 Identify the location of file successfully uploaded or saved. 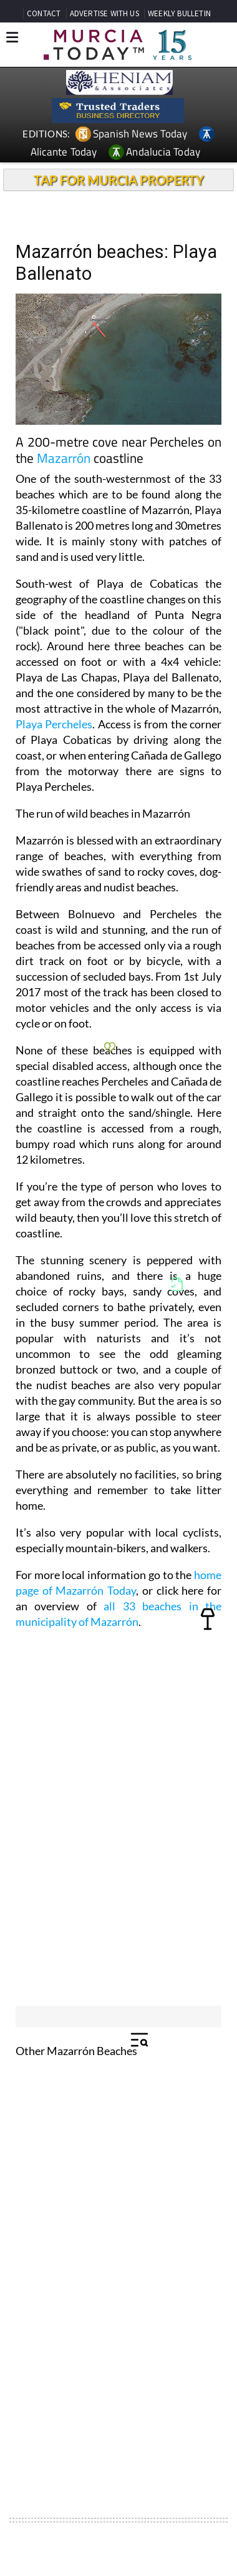
(177, 1284).